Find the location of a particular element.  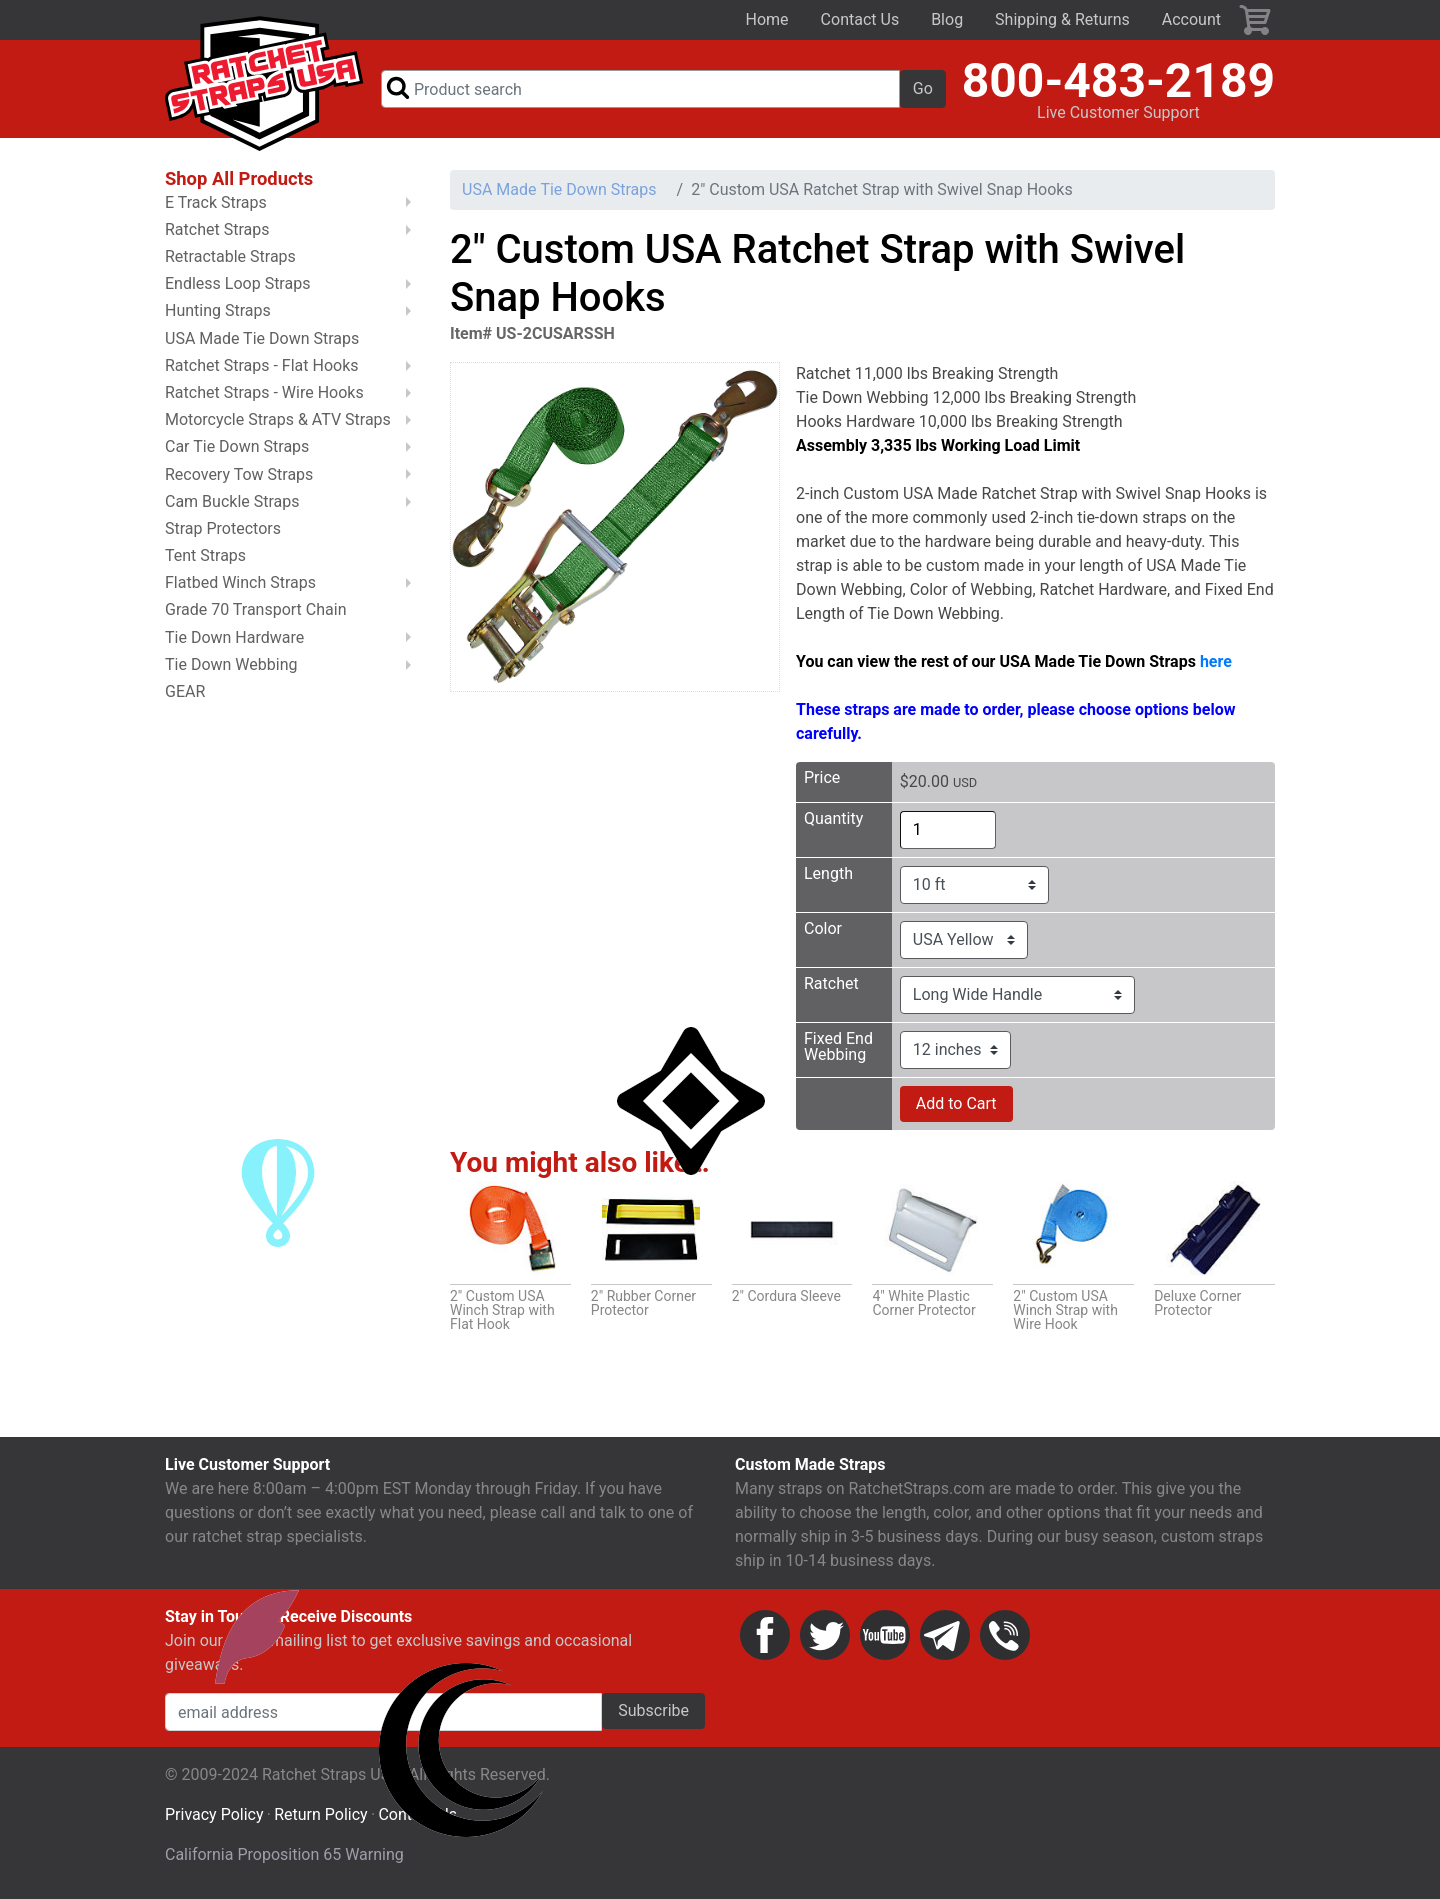

contributor covenant logo indicating a code of conduct for open source projects is located at coordinates (461, 1750).